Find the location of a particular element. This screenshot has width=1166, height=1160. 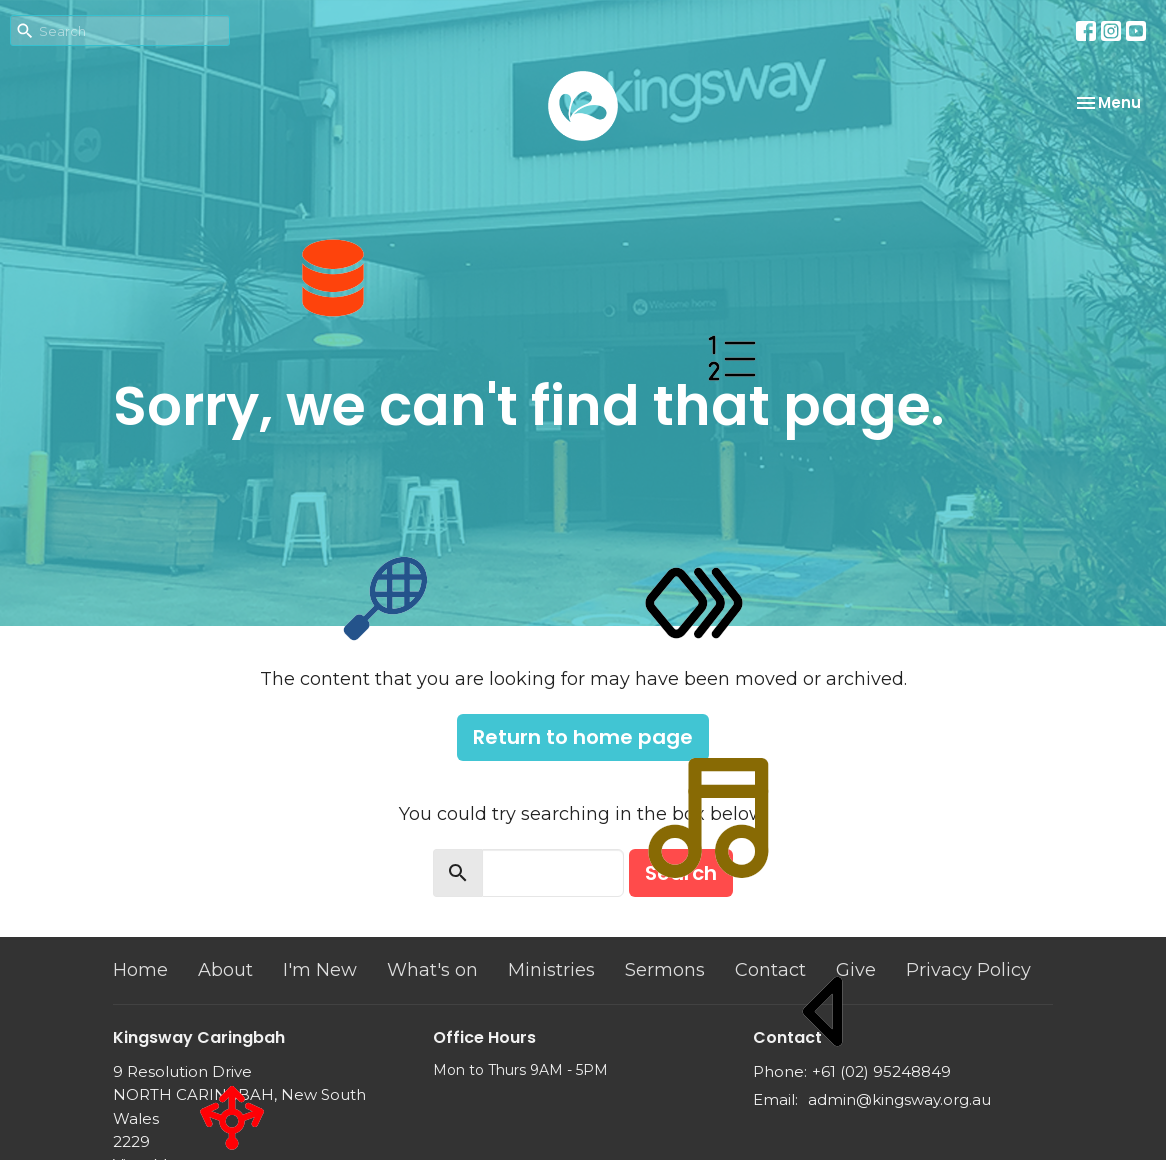

access music library or player is located at coordinates (715, 818).